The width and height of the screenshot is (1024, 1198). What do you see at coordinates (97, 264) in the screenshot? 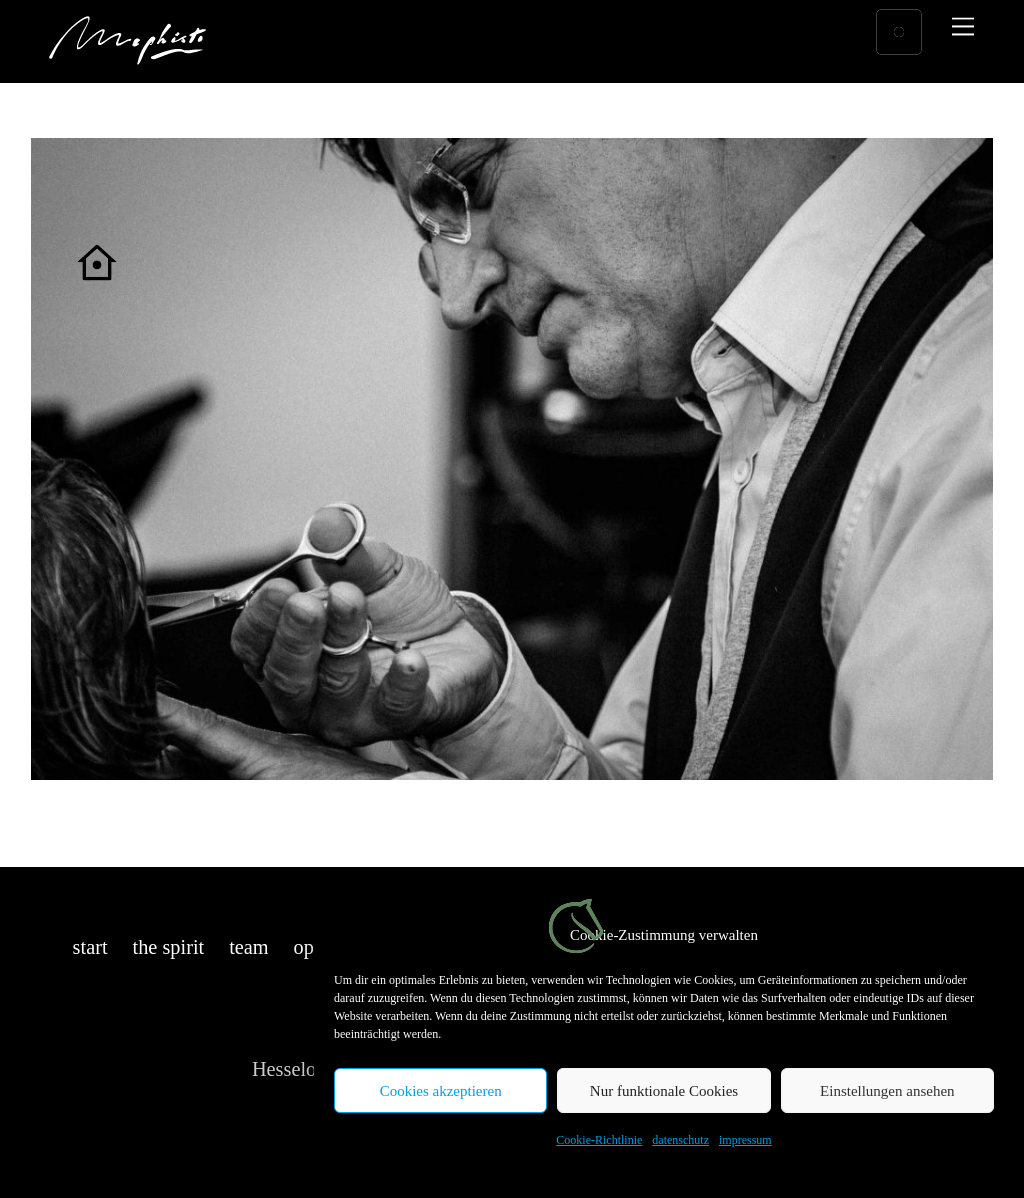
I see `navigate to home screen` at bounding box center [97, 264].